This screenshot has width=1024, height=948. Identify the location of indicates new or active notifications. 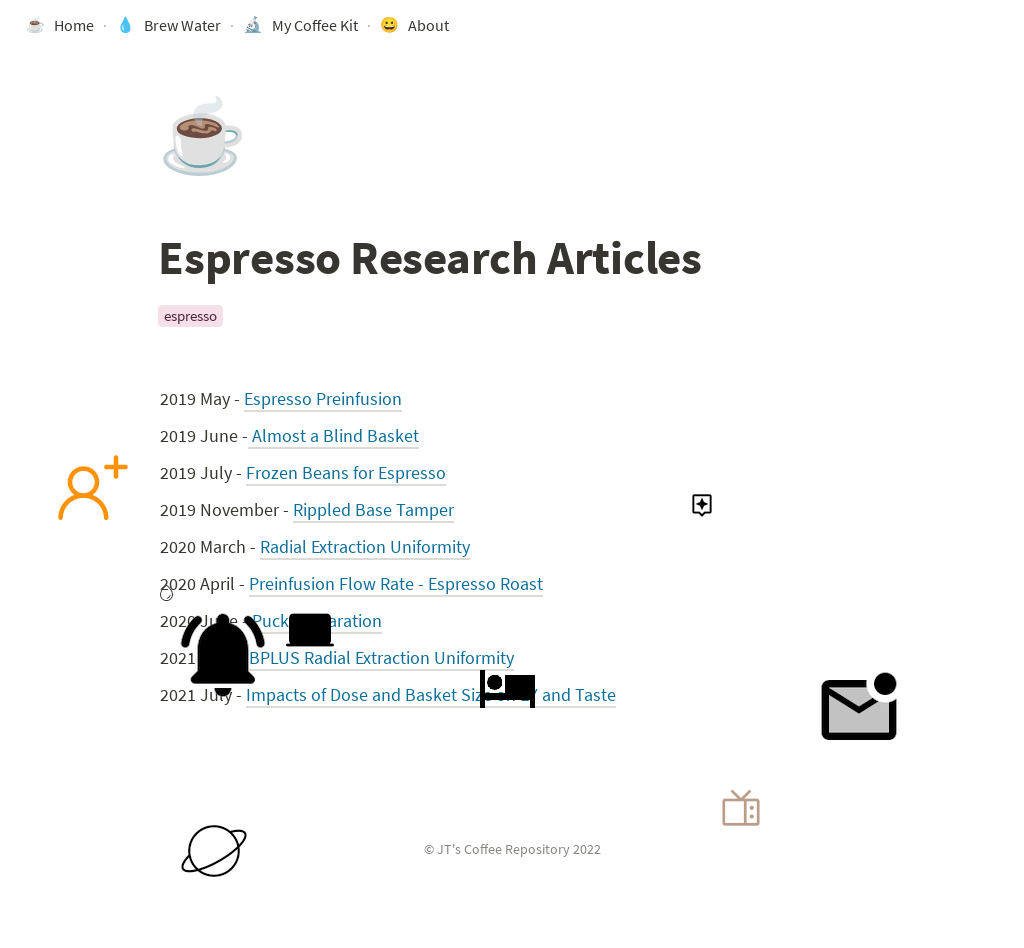
(223, 654).